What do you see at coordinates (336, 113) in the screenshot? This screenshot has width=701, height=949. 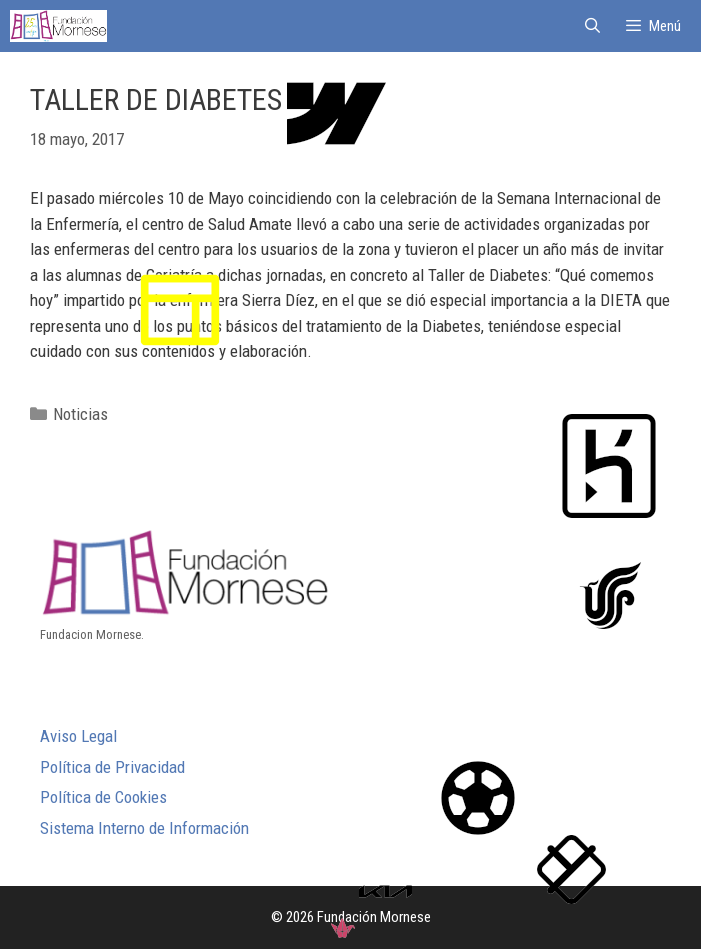 I see `open Webflow website or application` at bounding box center [336, 113].